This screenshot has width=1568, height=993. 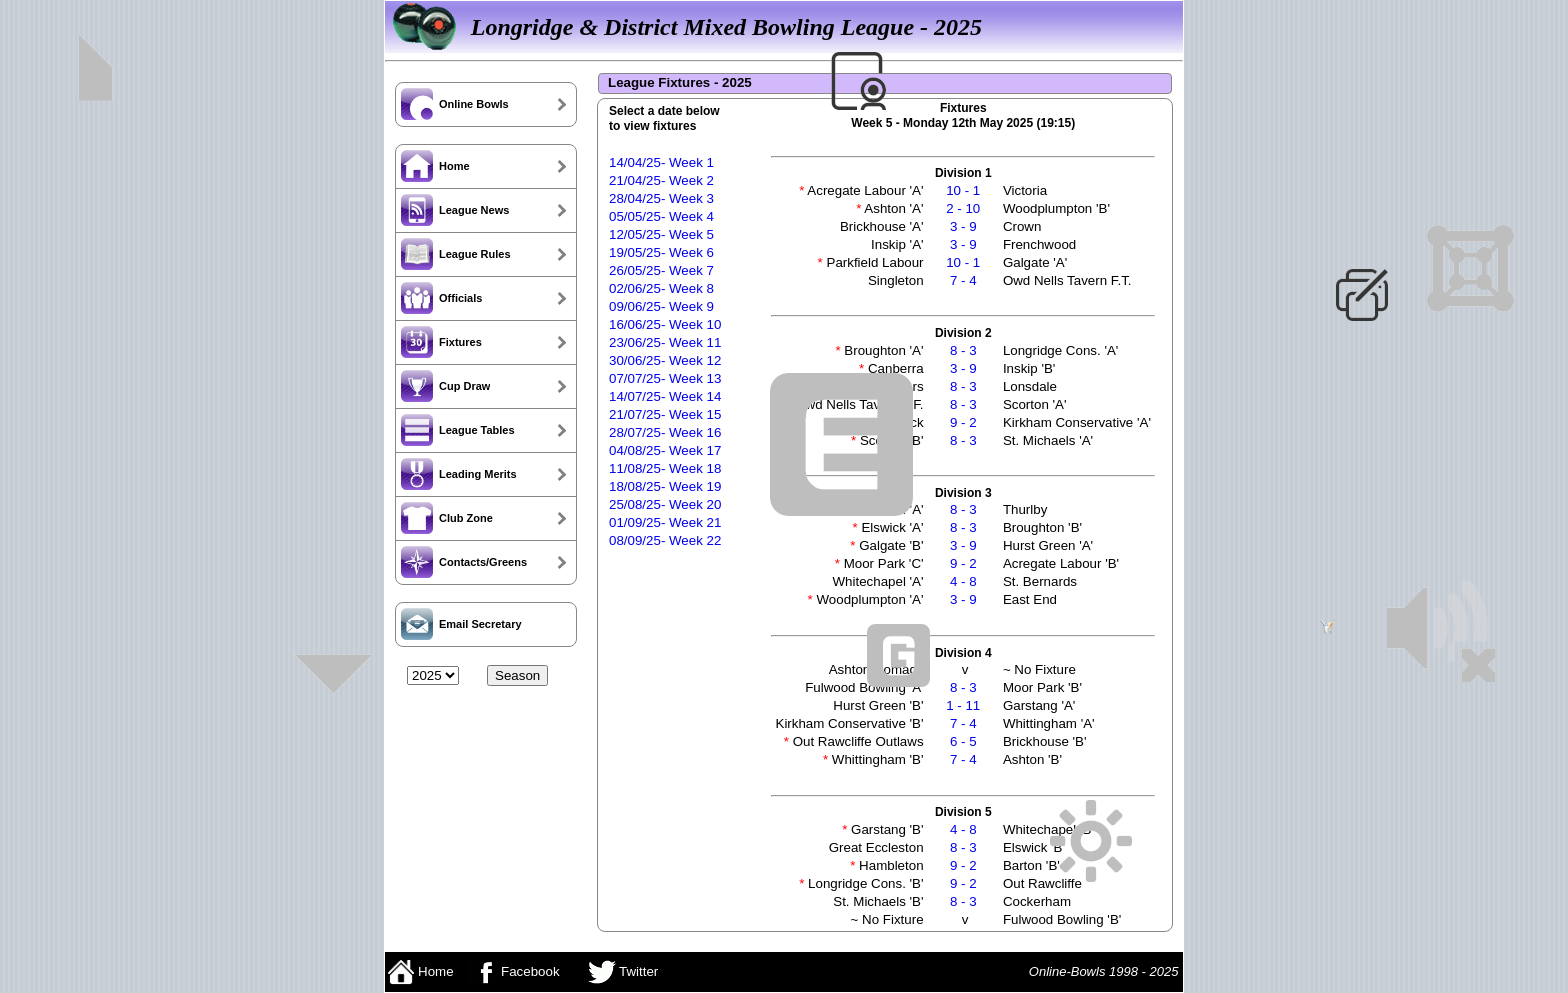 I want to click on indicates a virtual machine or appliance file, so click(x=1470, y=268).